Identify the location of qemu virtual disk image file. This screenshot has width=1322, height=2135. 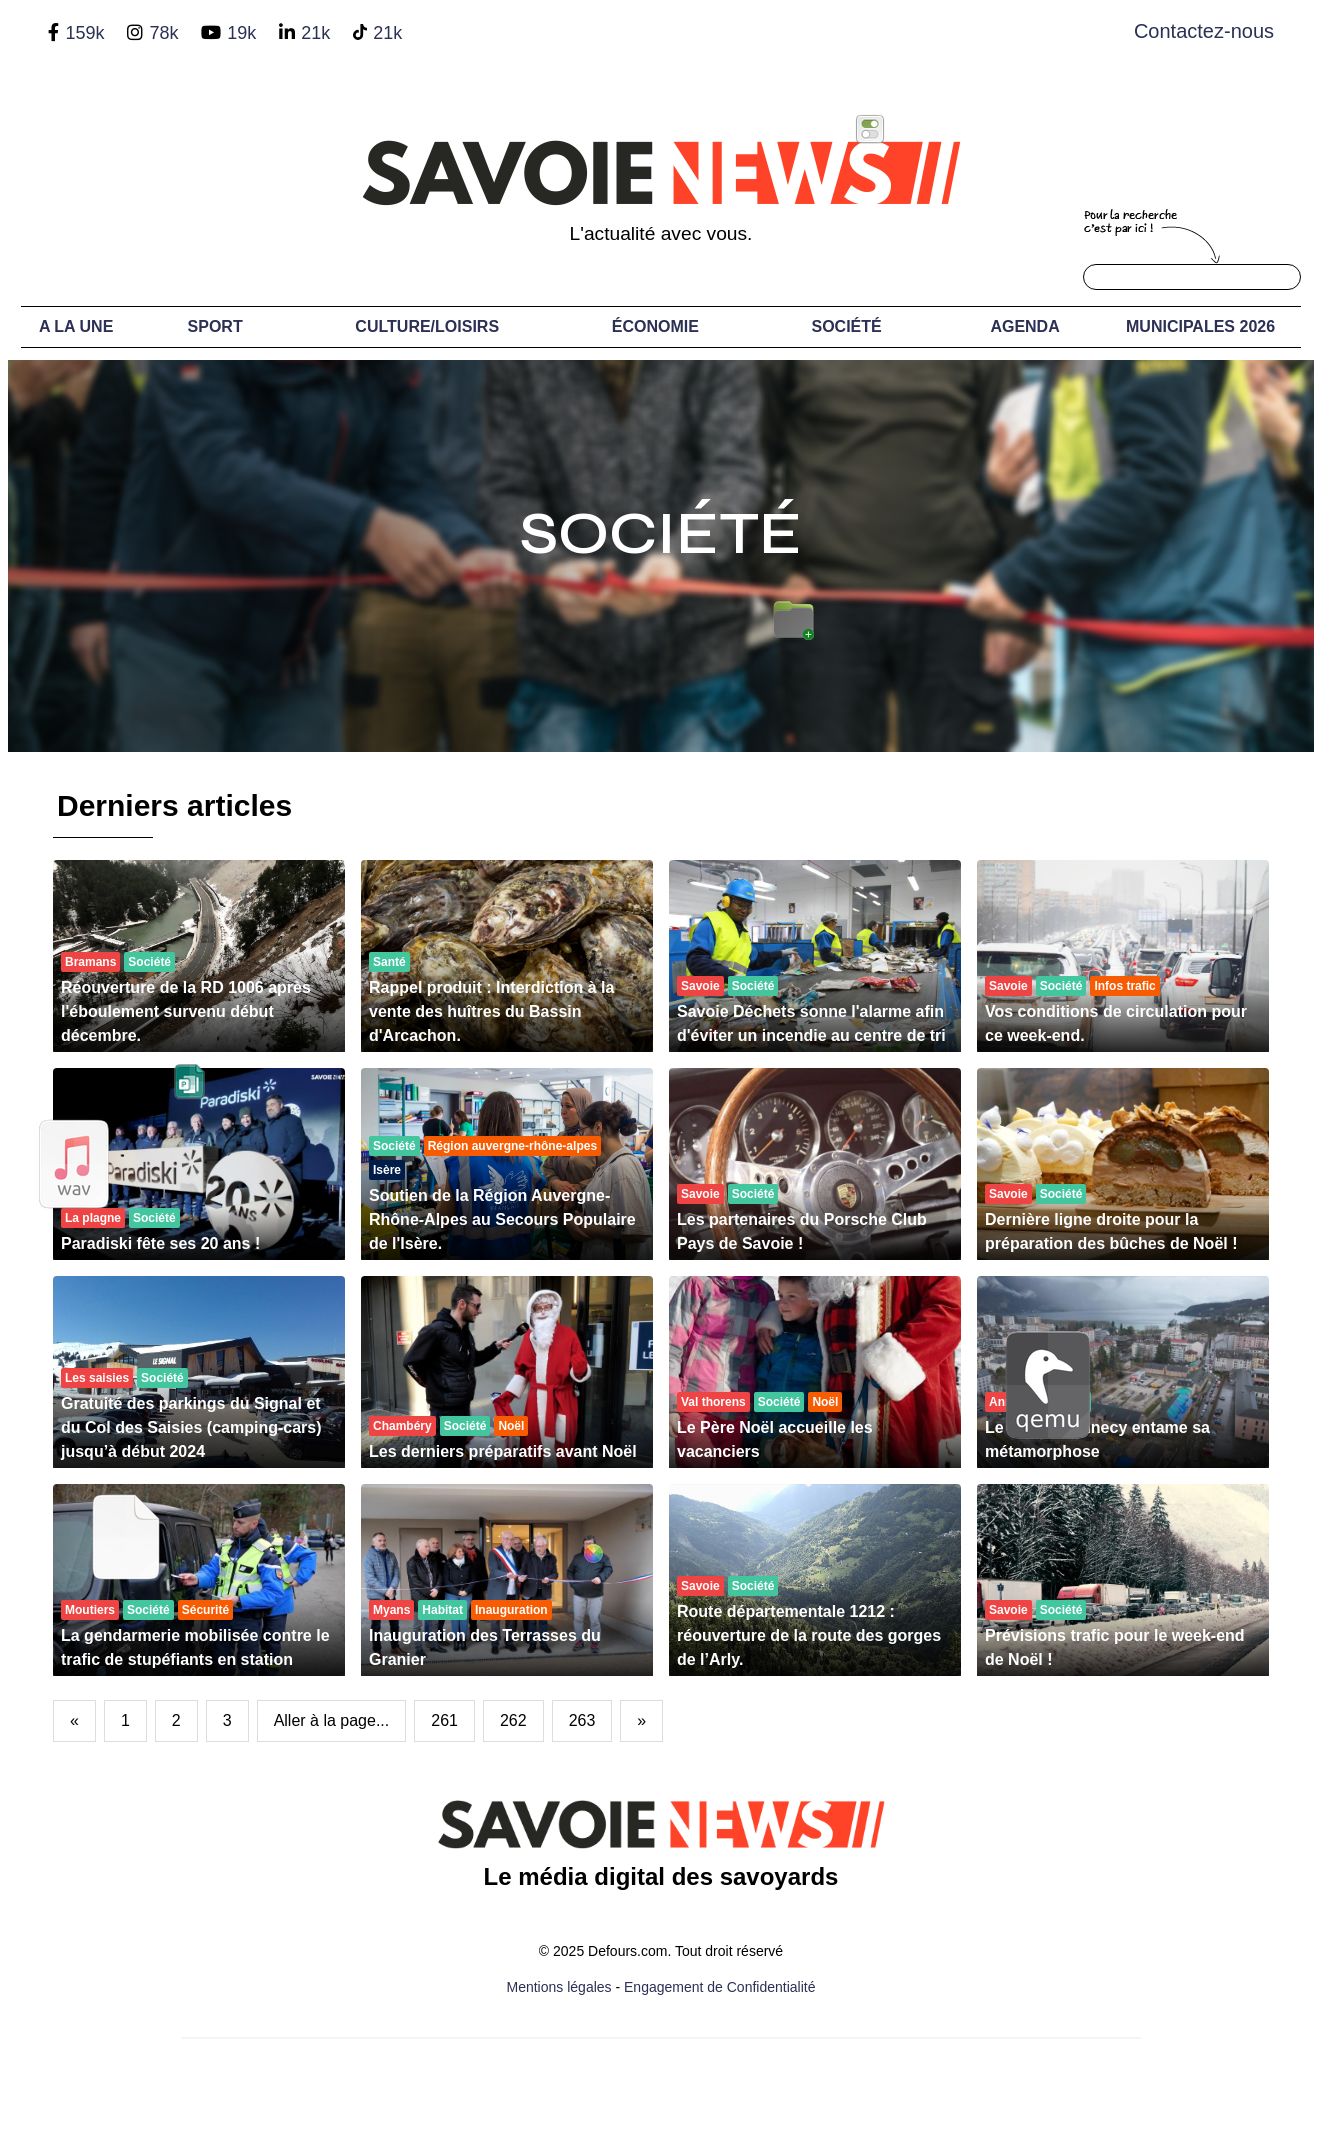
(1048, 1385).